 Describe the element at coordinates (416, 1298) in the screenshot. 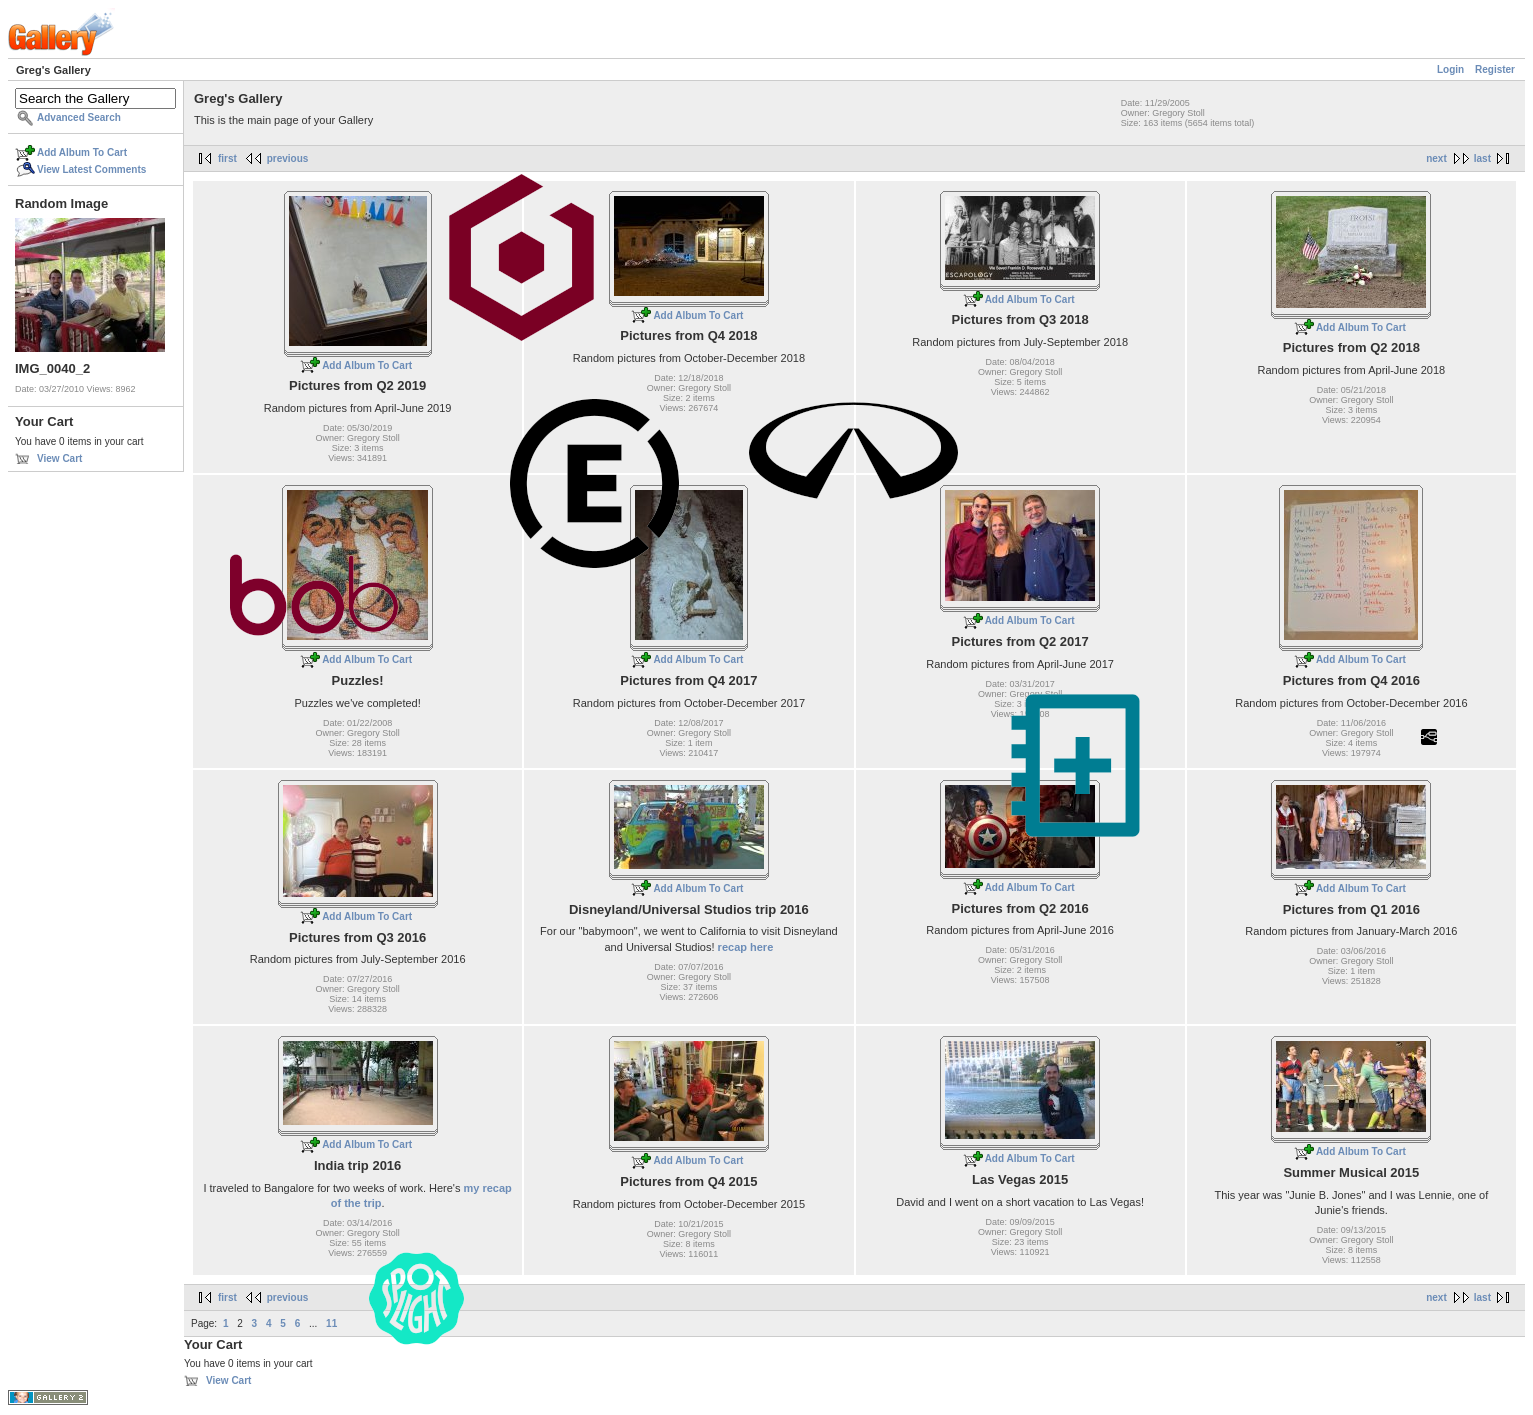

I see `spotlight app logo` at that location.